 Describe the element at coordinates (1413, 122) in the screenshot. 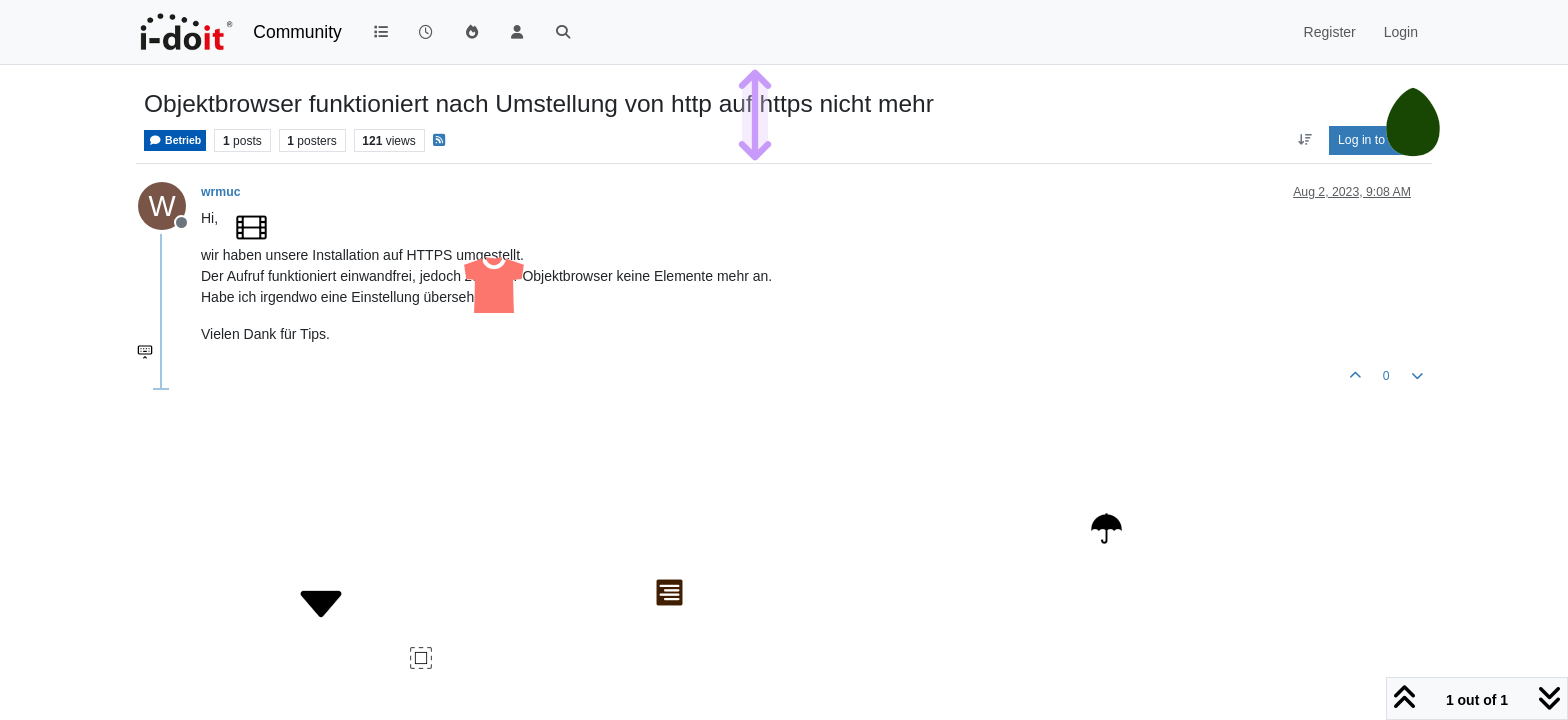

I see `indicates egg or egg-related content` at that location.